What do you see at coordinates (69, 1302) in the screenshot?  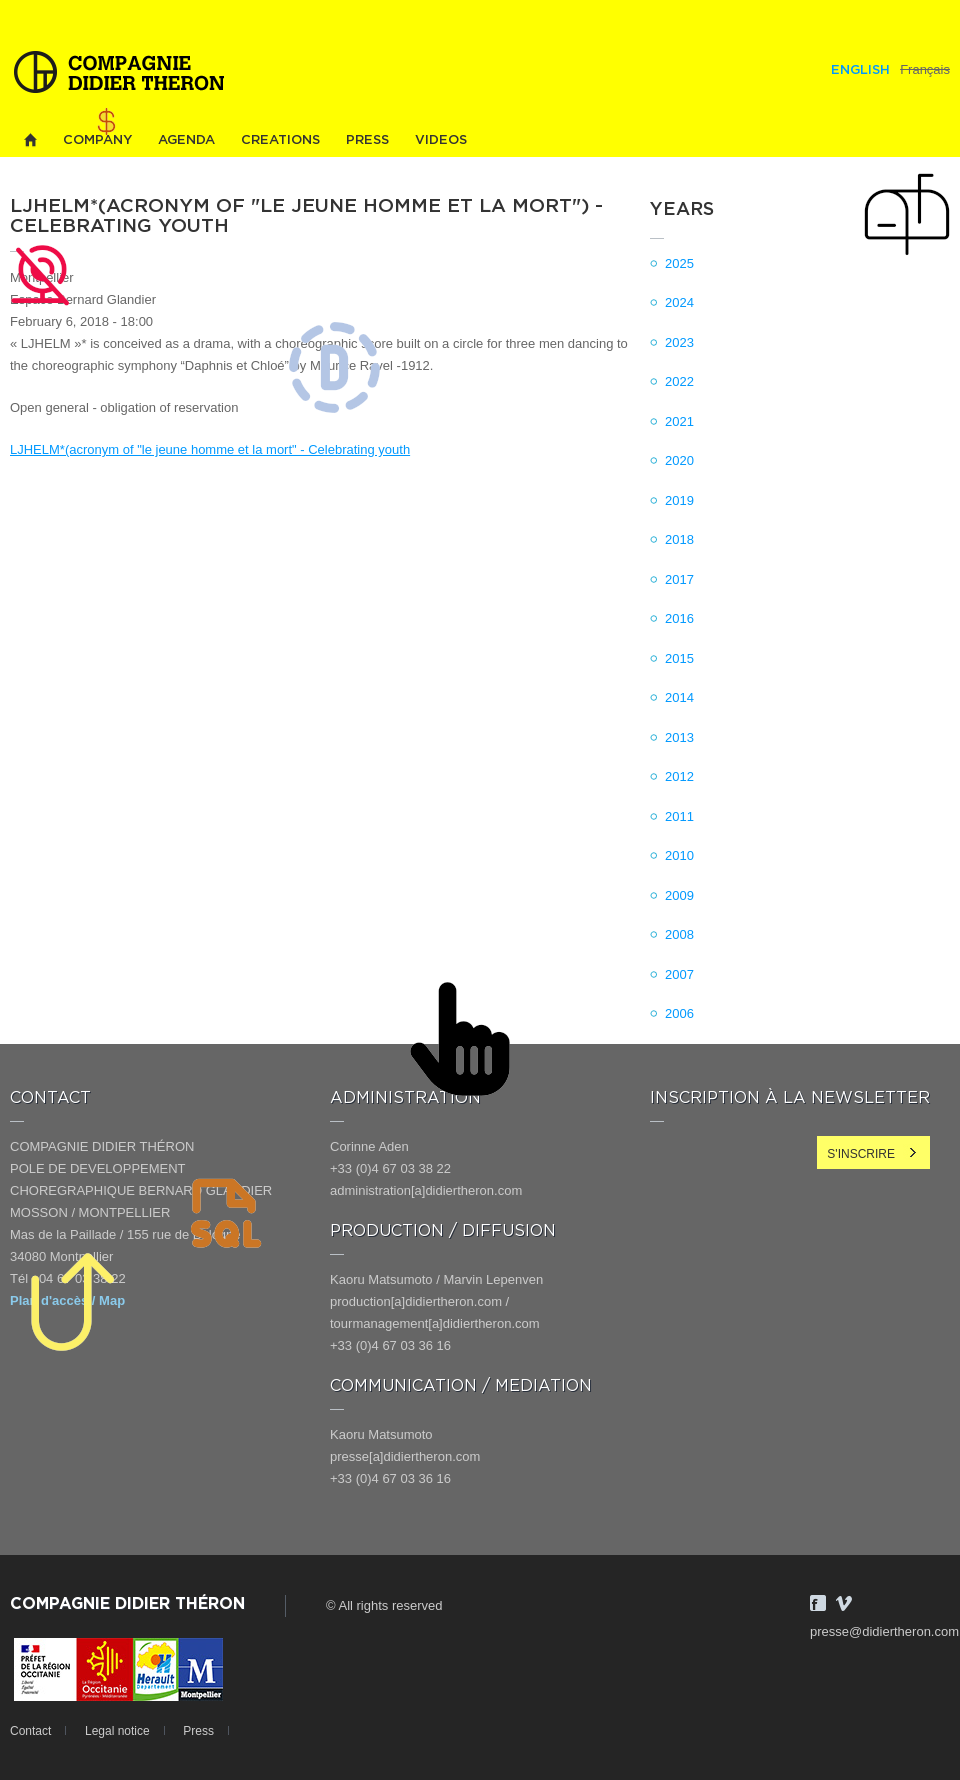 I see `redo or repeat last action` at bounding box center [69, 1302].